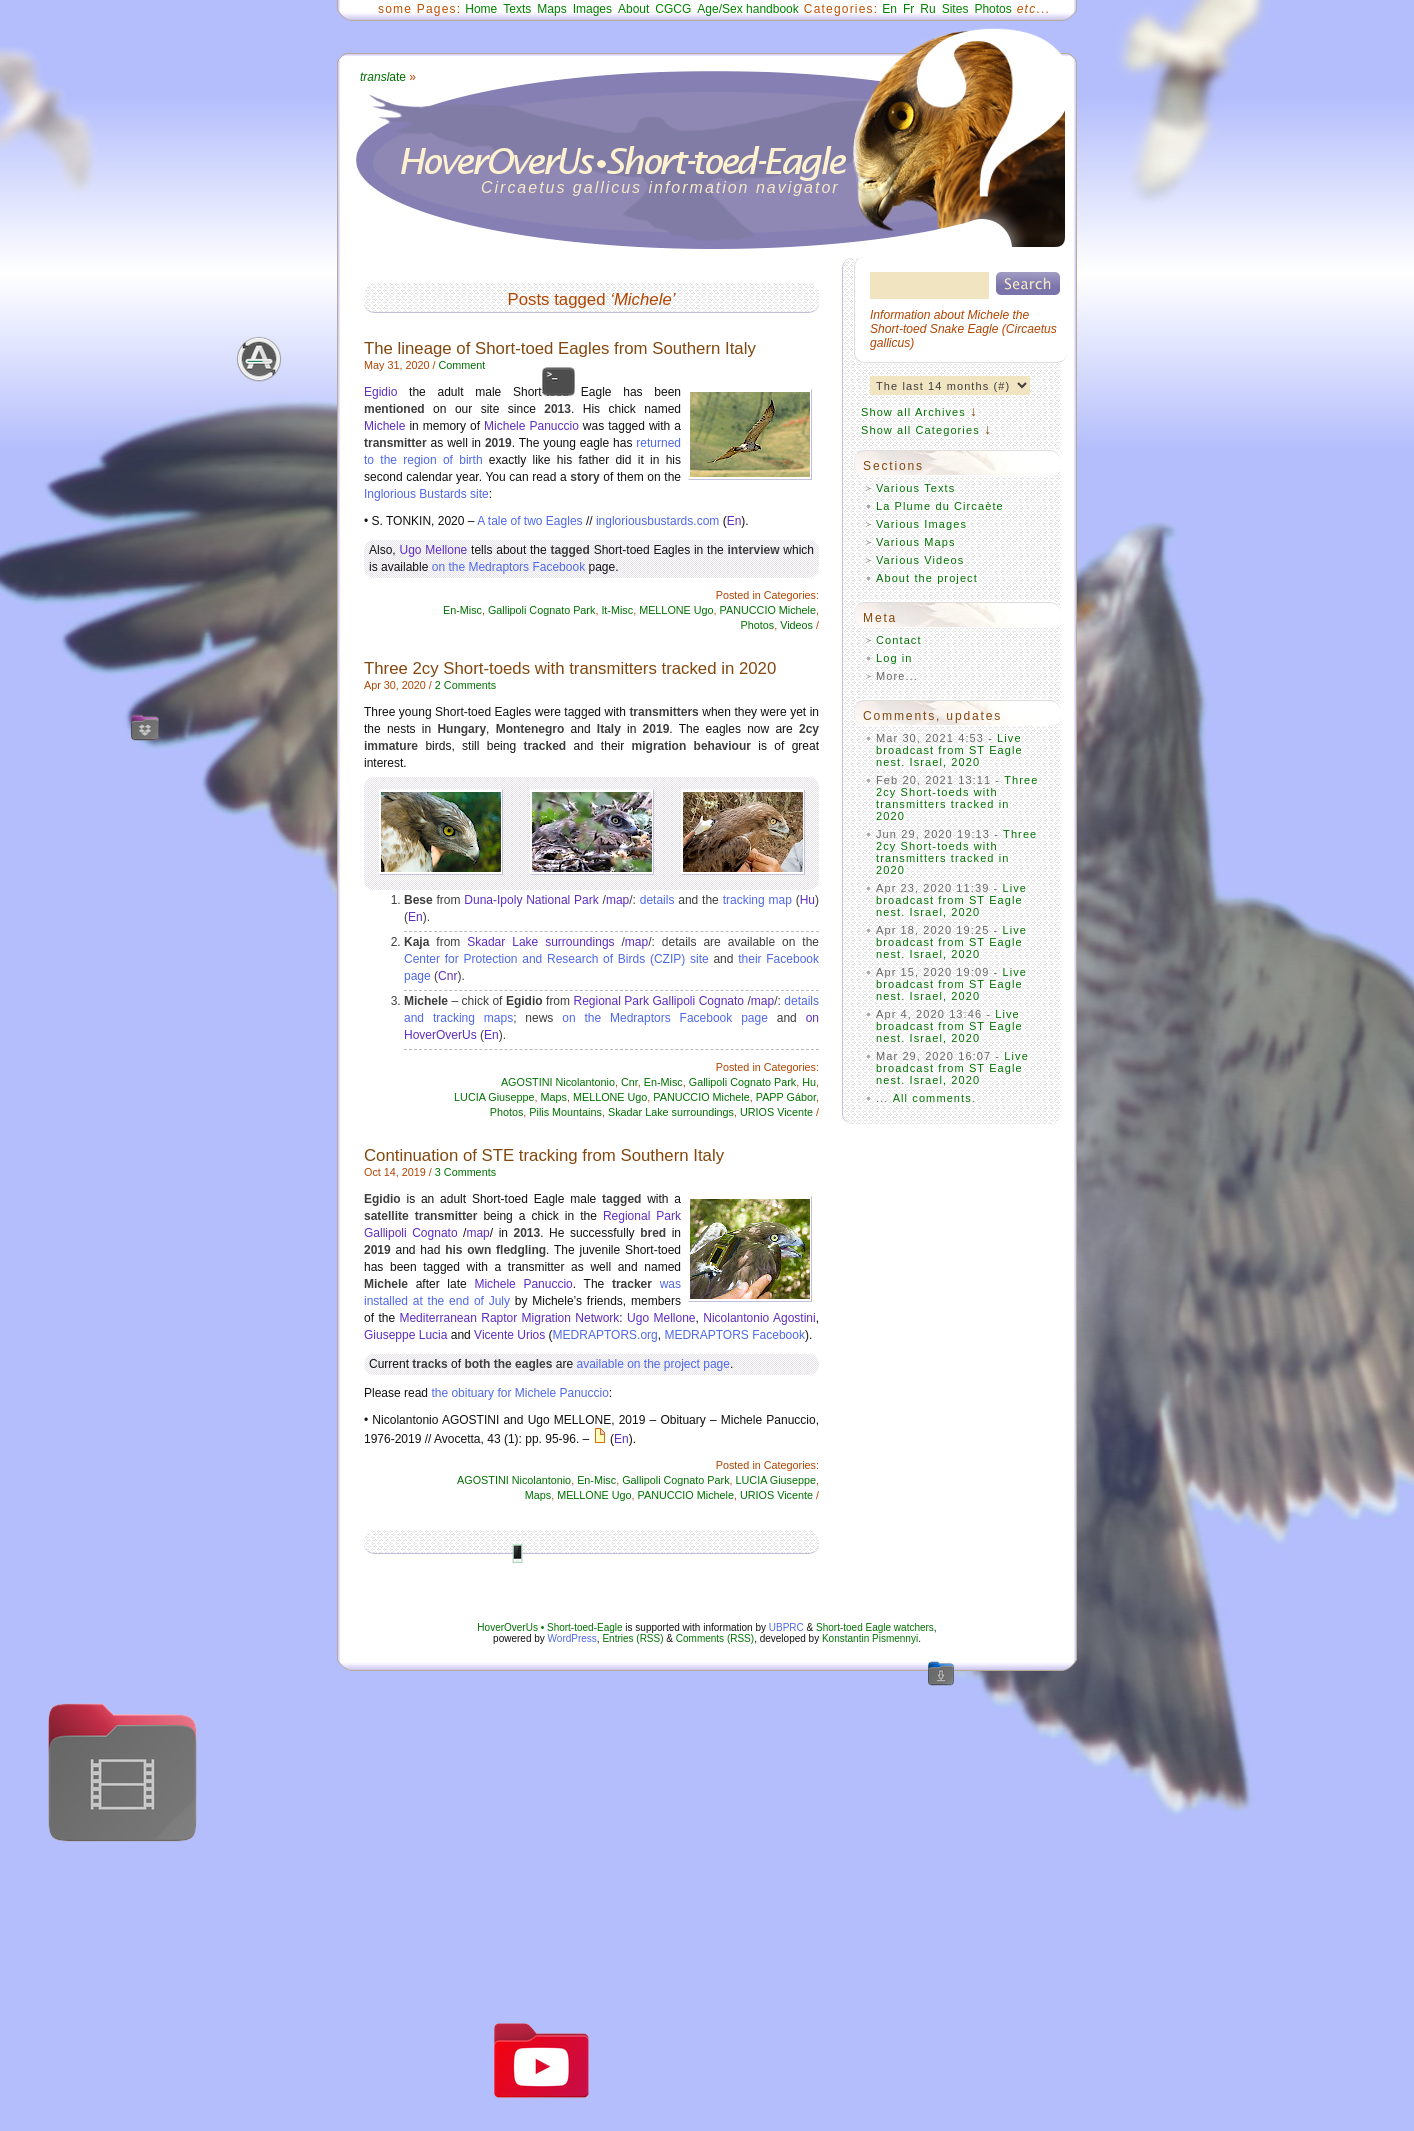 The width and height of the screenshot is (1414, 2131). What do you see at coordinates (941, 1673) in the screenshot?
I see `open your downloads folder` at bounding box center [941, 1673].